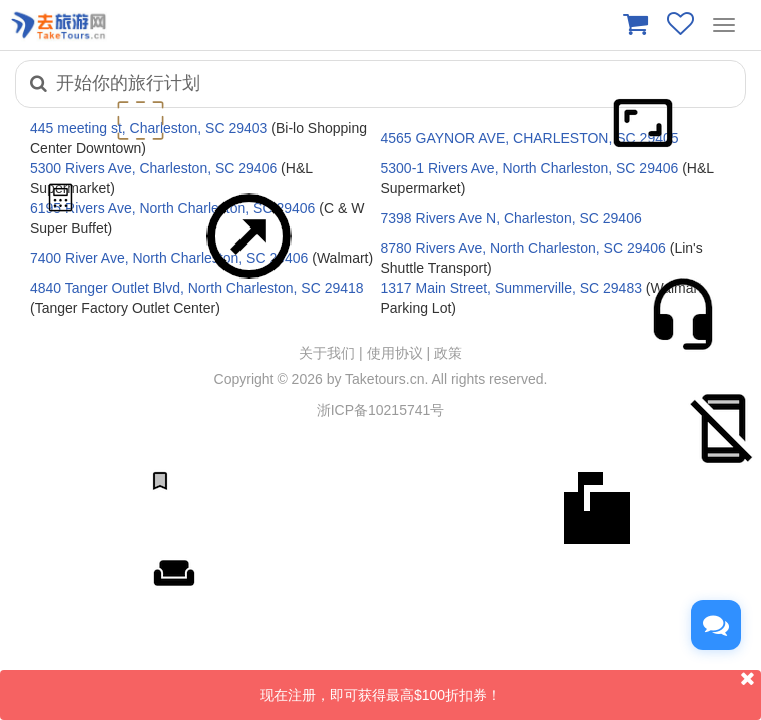 This screenshot has width=761, height=720. Describe the element at coordinates (160, 481) in the screenshot. I see `bookmark this item` at that location.